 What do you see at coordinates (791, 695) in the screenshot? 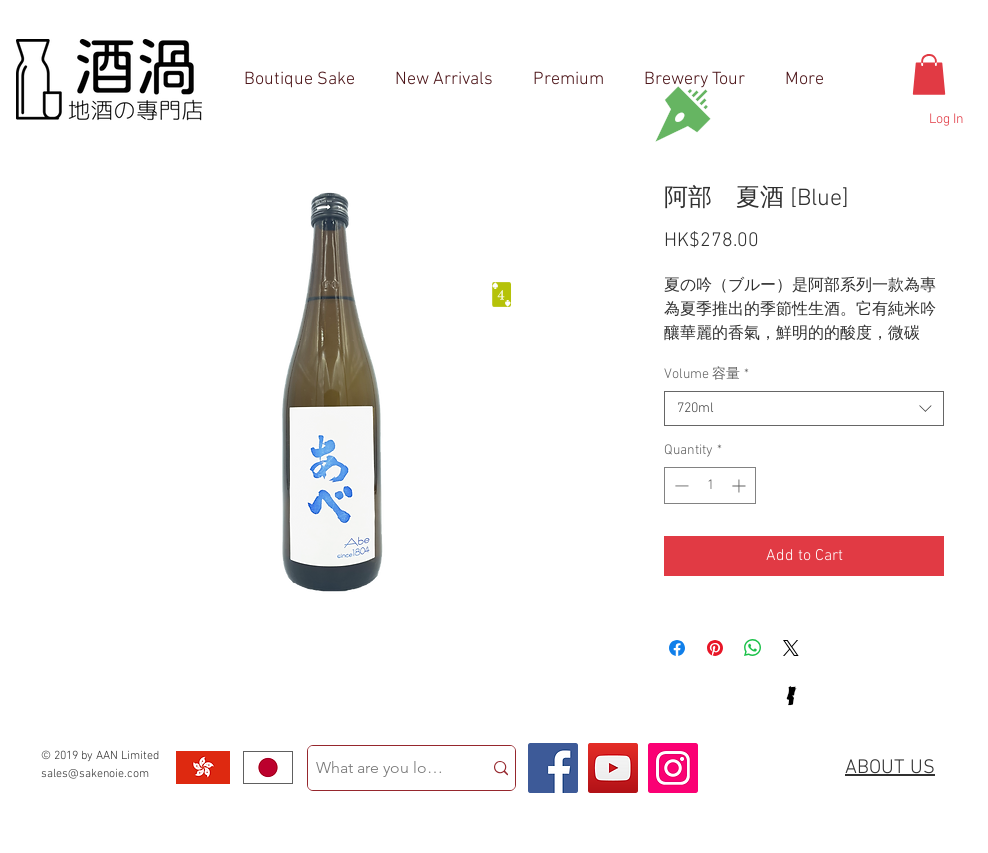
I see `select portugal as your country or region` at bounding box center [791, 695].